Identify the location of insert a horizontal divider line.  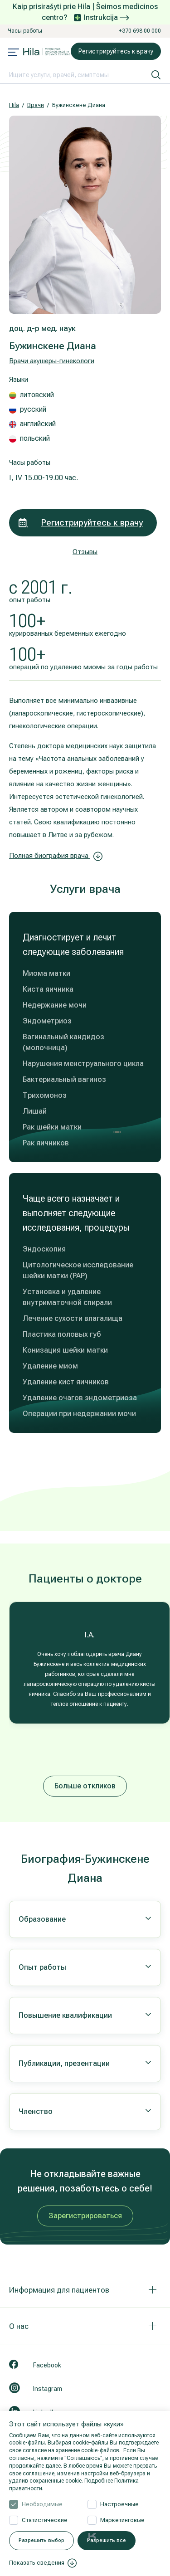
(117, 1132).